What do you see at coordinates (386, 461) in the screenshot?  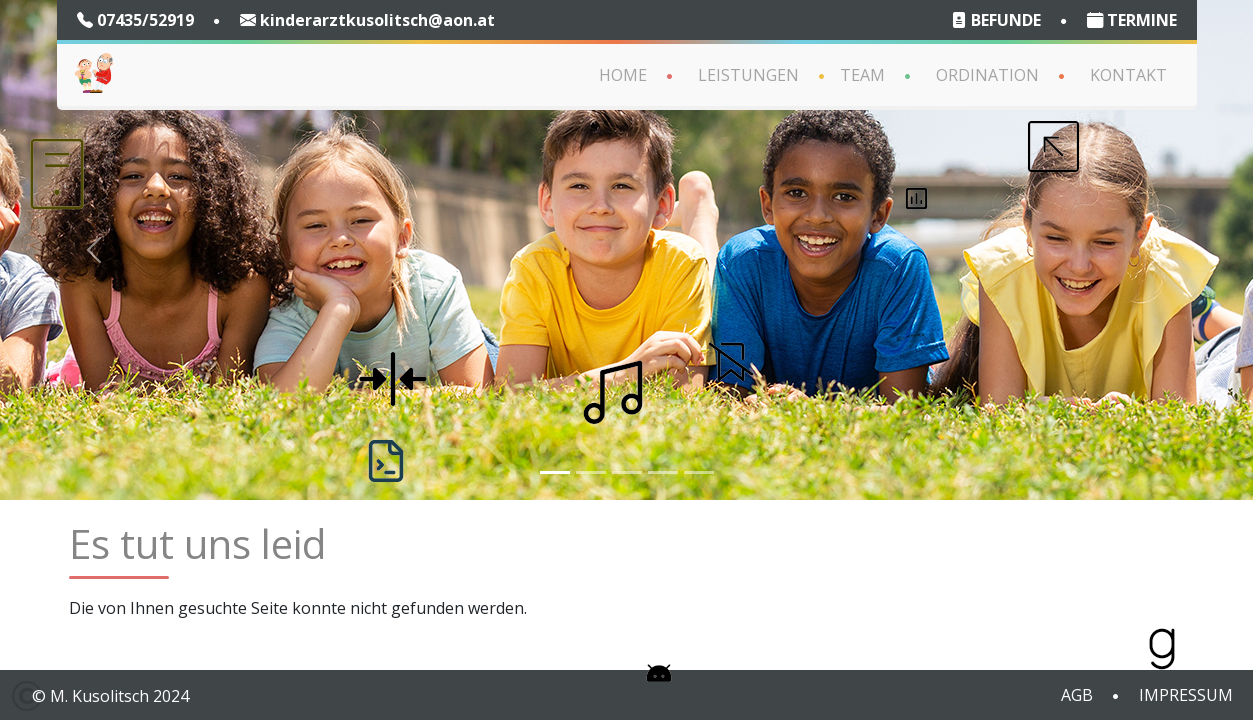 I see `open terminal or command line file` at bounding box center [386, 461].